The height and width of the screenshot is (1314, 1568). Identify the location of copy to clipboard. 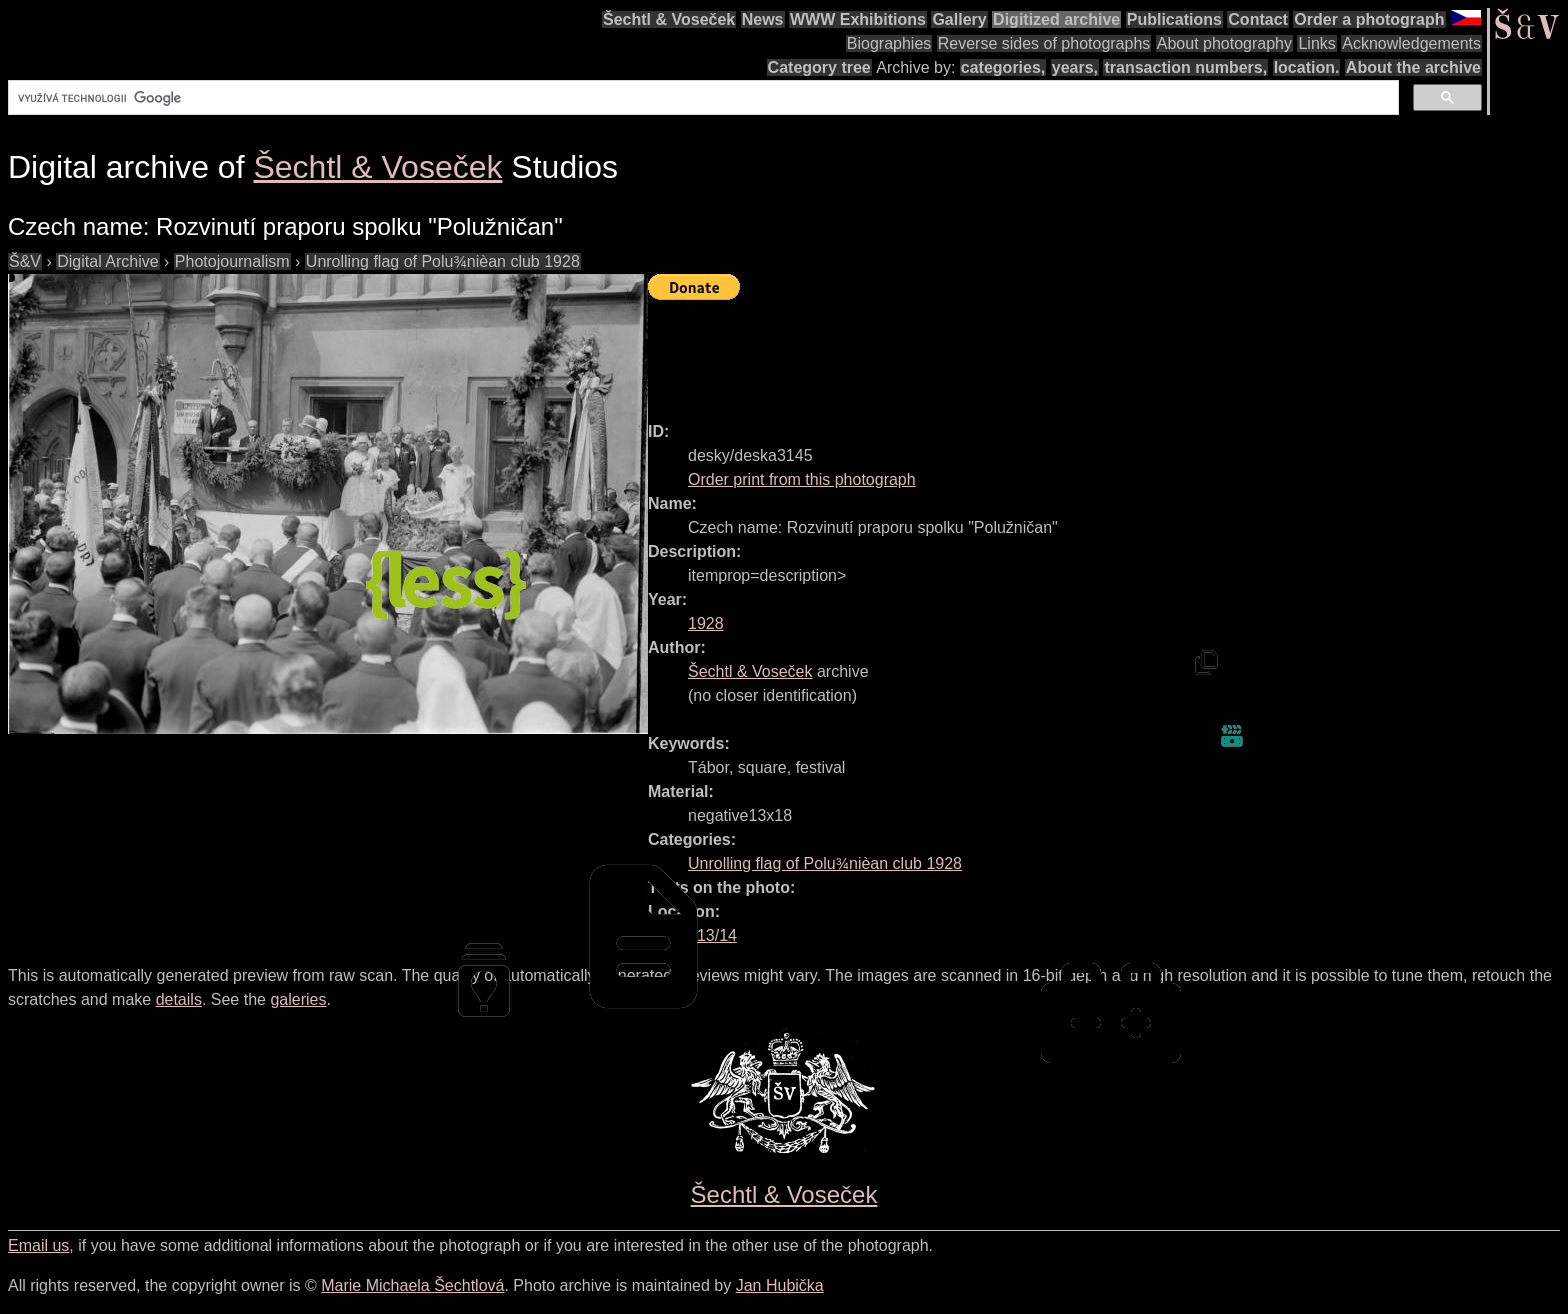
(1206, 662).